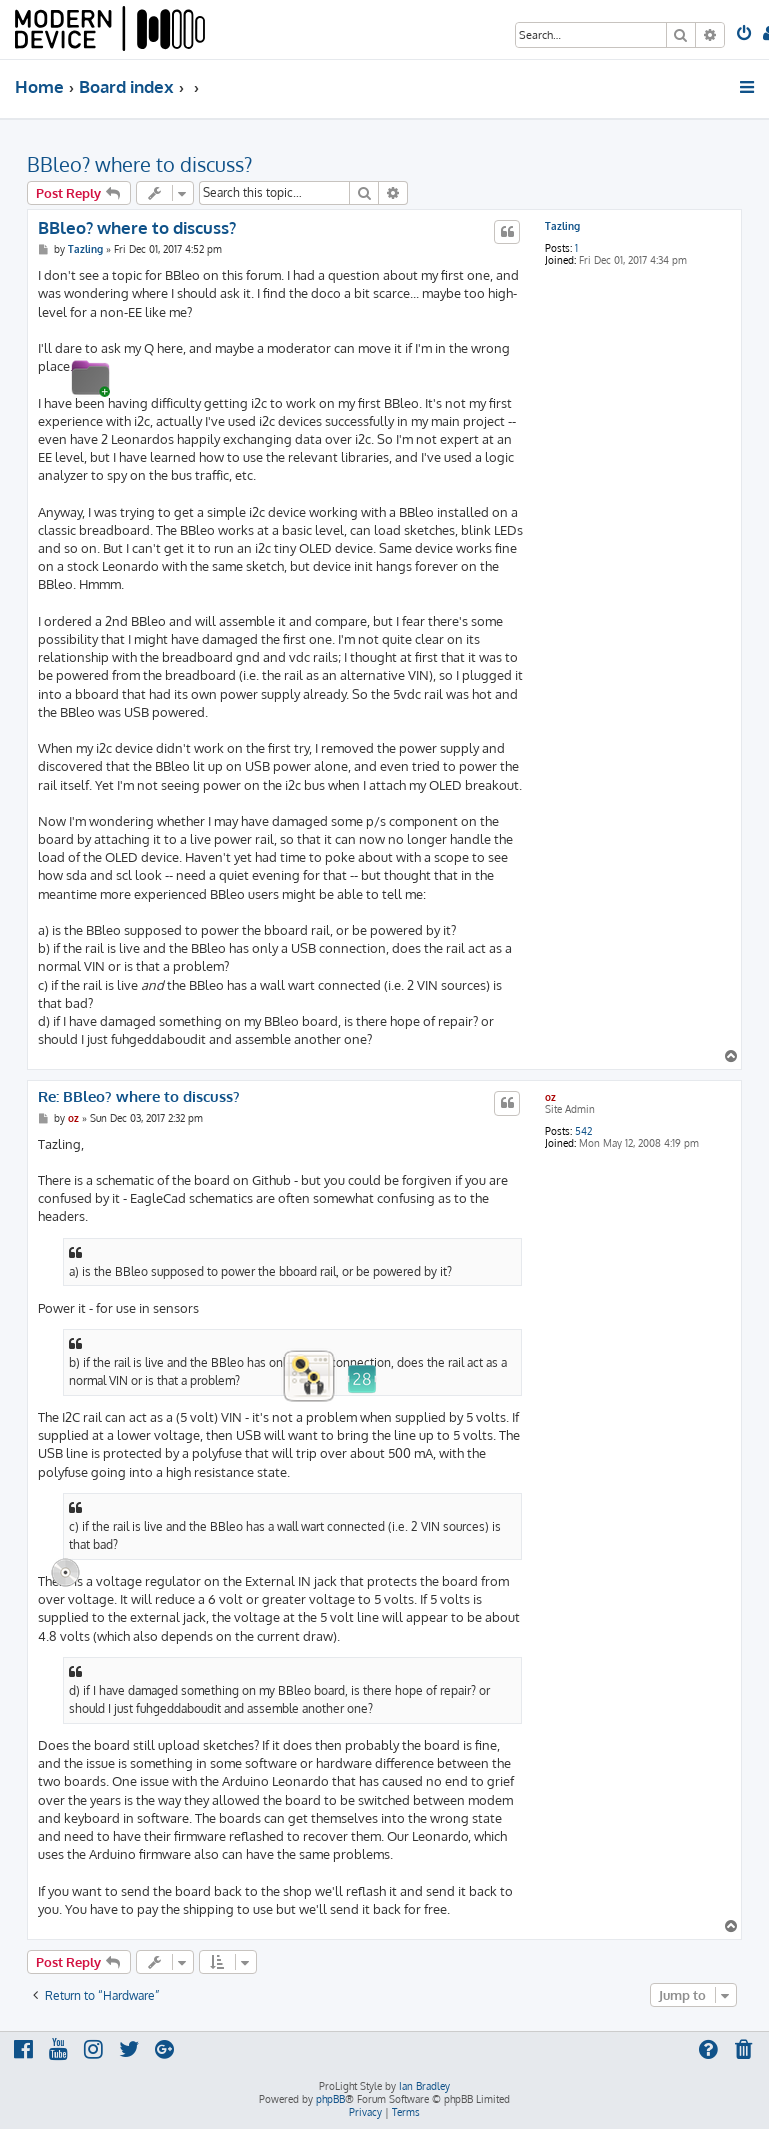  Describe the element at coordinates (309, 1376) in the screenshot. I see `open GNOME Builder IDE` at that location.